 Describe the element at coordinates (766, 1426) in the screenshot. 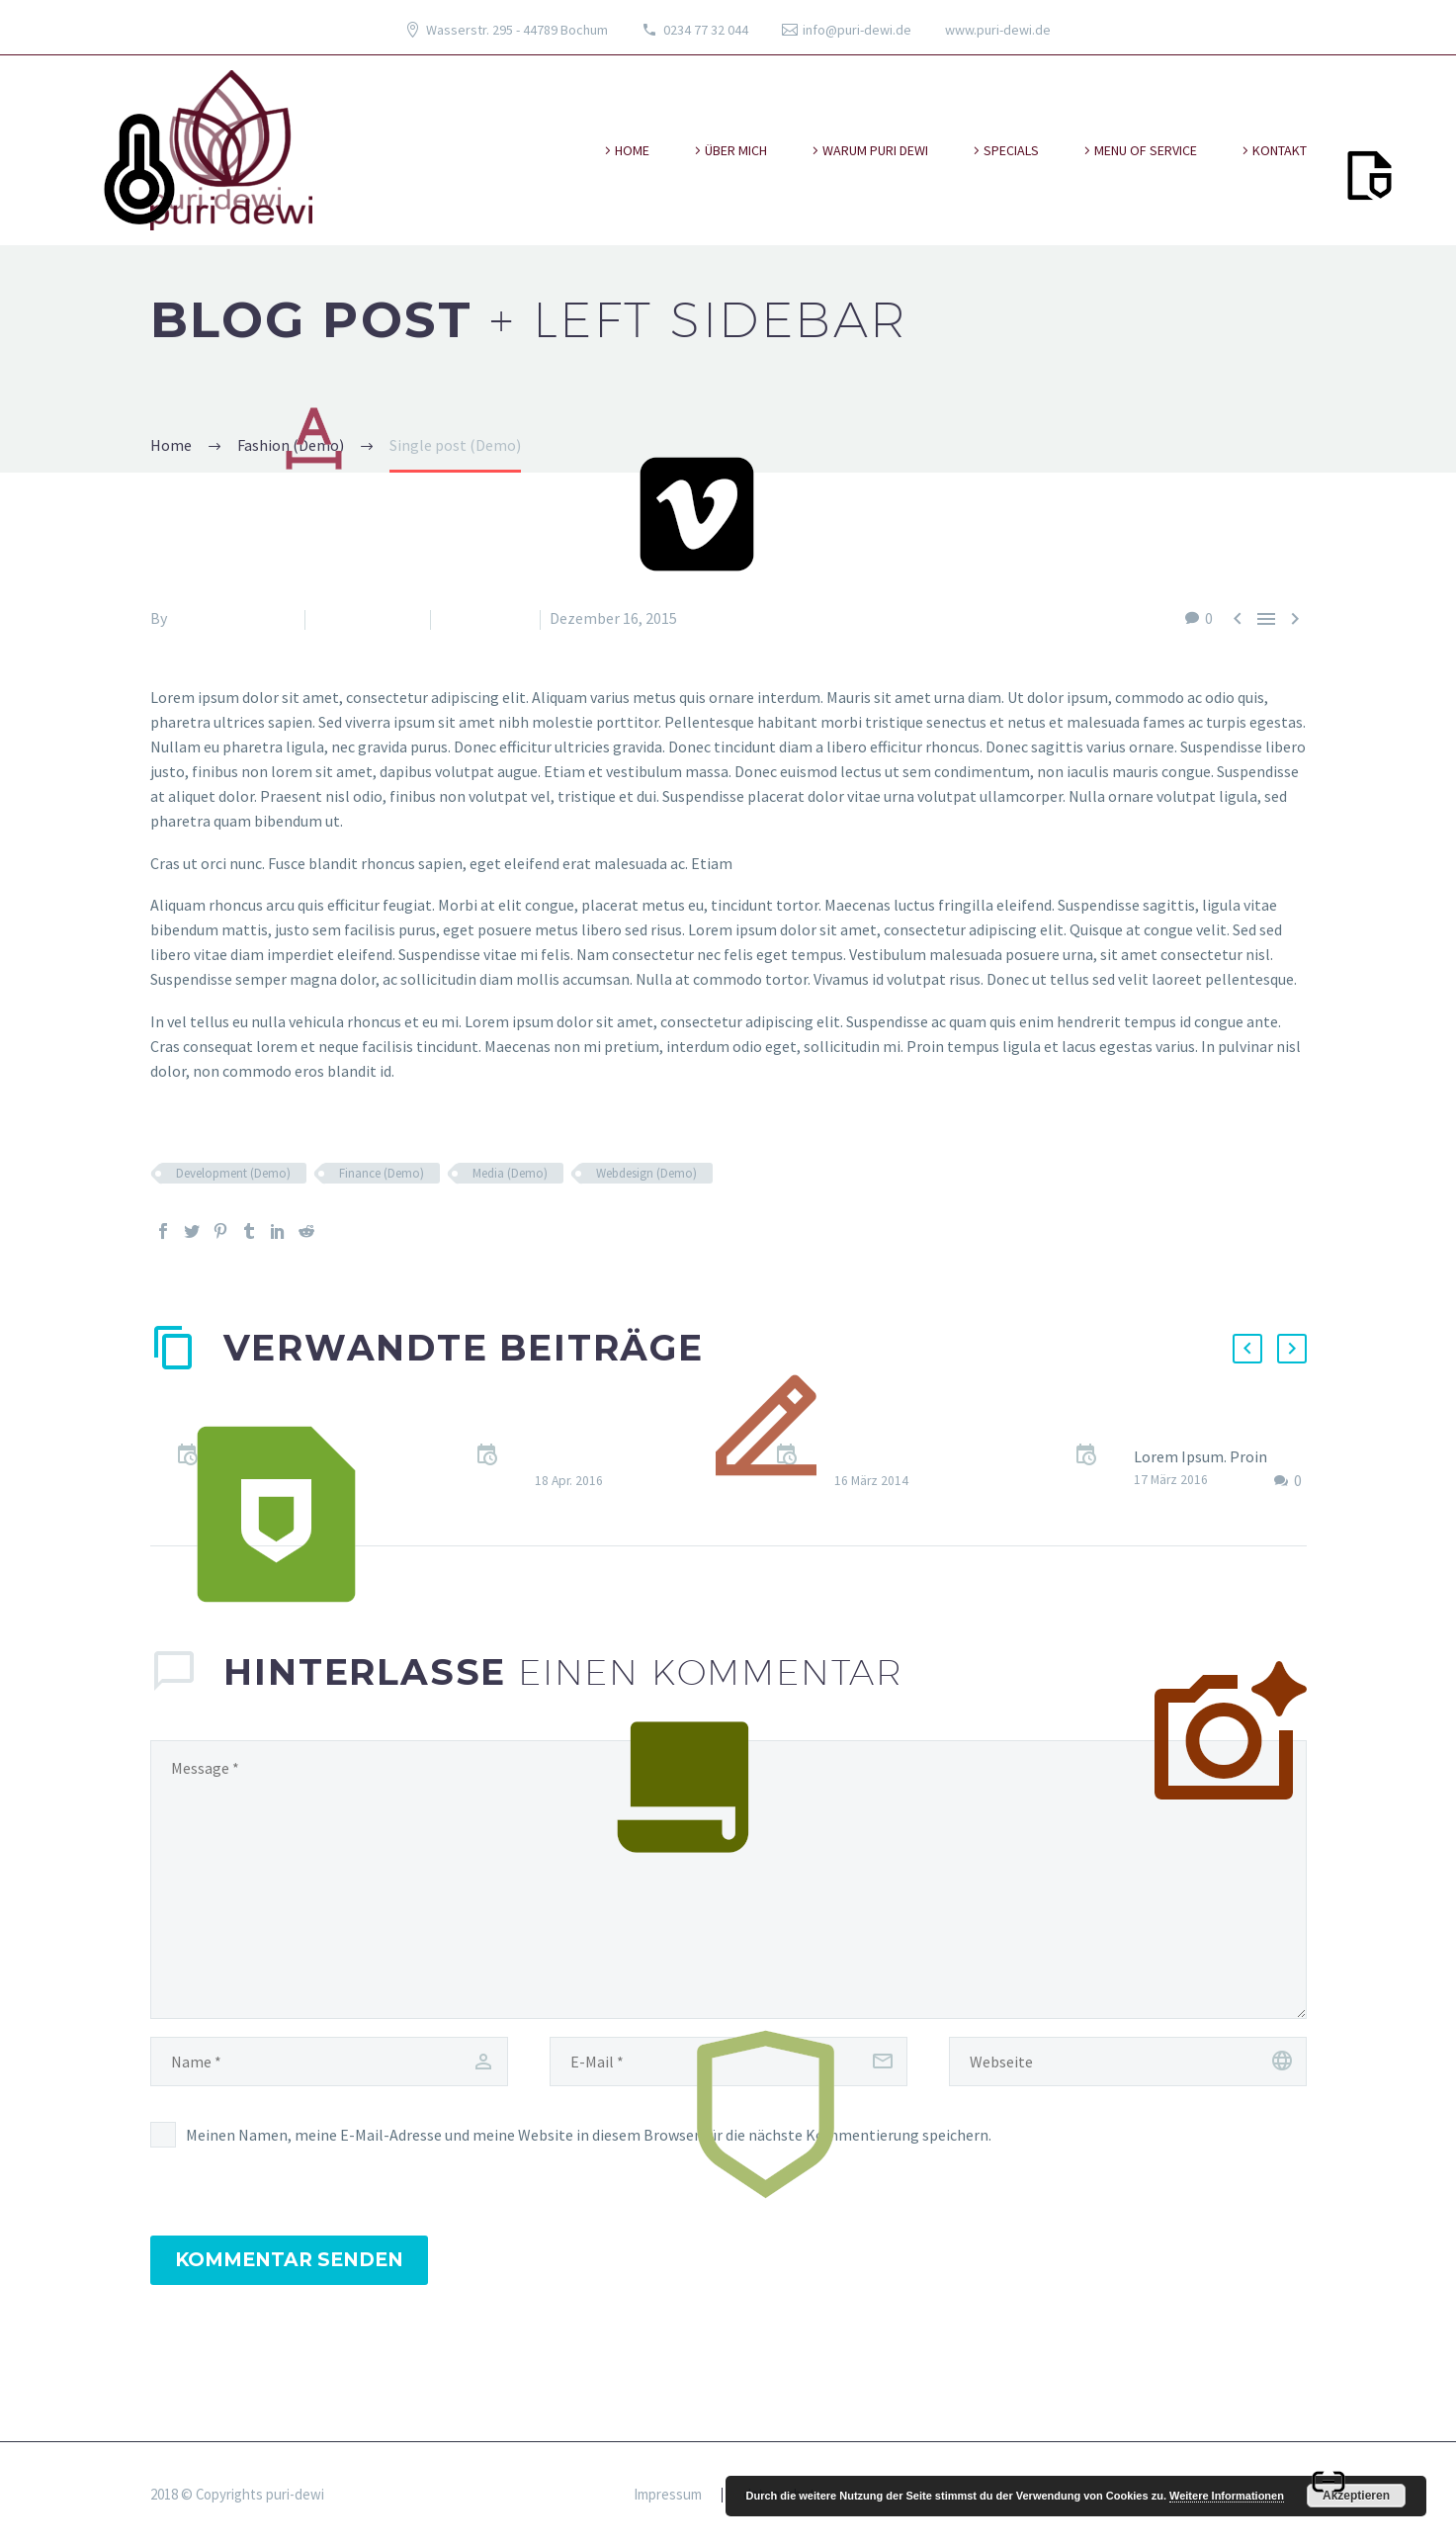

I see `edit content or text` at that location.